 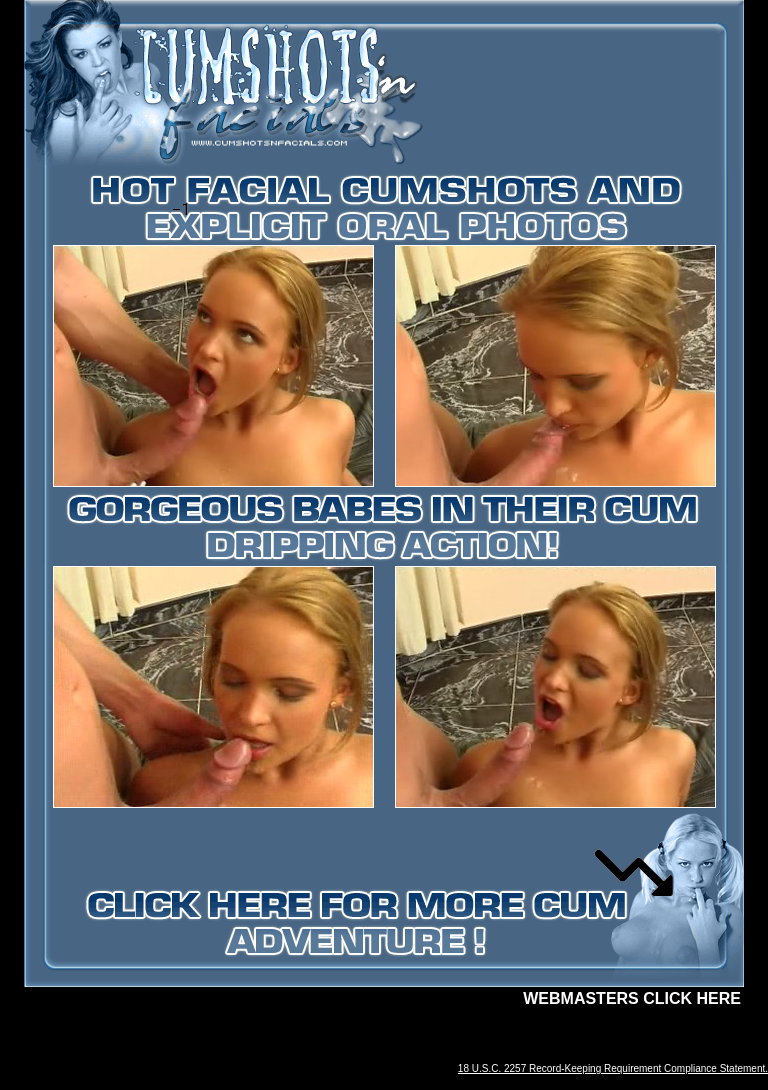 What do you see at coordinates (633, 872) in the screenshot?
I see `indicates a declining trend or decreasing value` at bounding box center [633, 872].